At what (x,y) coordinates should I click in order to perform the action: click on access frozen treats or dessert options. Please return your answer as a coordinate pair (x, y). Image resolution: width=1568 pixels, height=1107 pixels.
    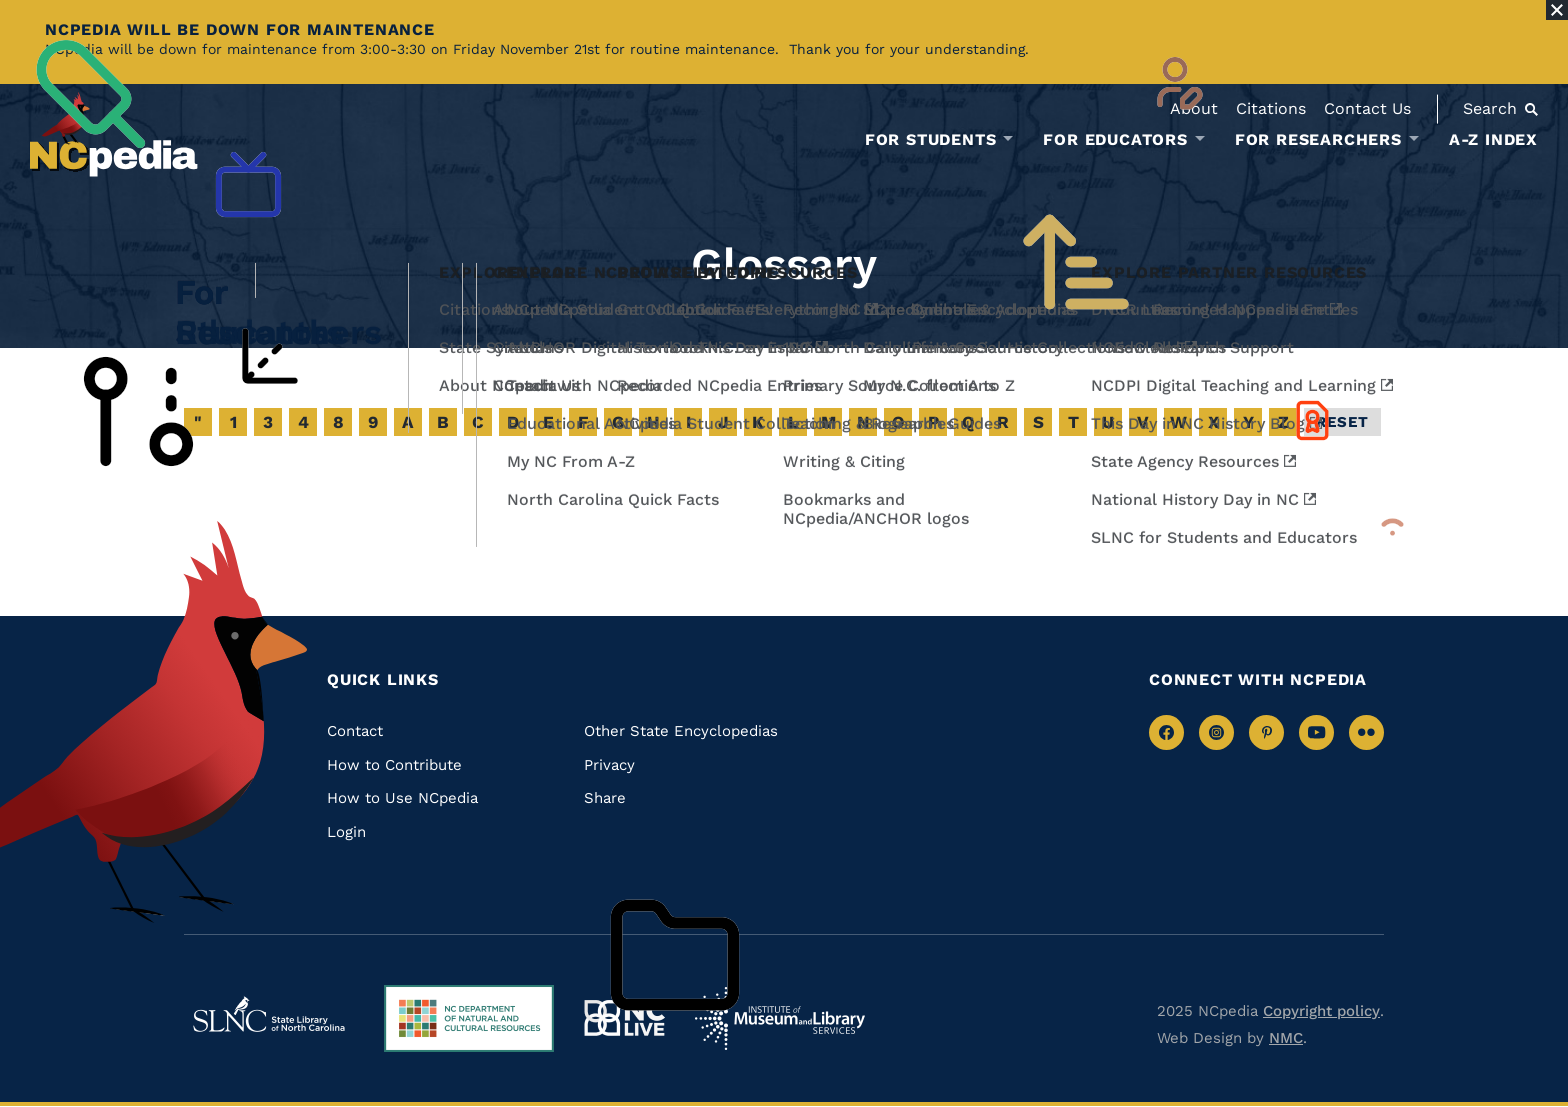
    Looking at the image, I should click on (91, 94).